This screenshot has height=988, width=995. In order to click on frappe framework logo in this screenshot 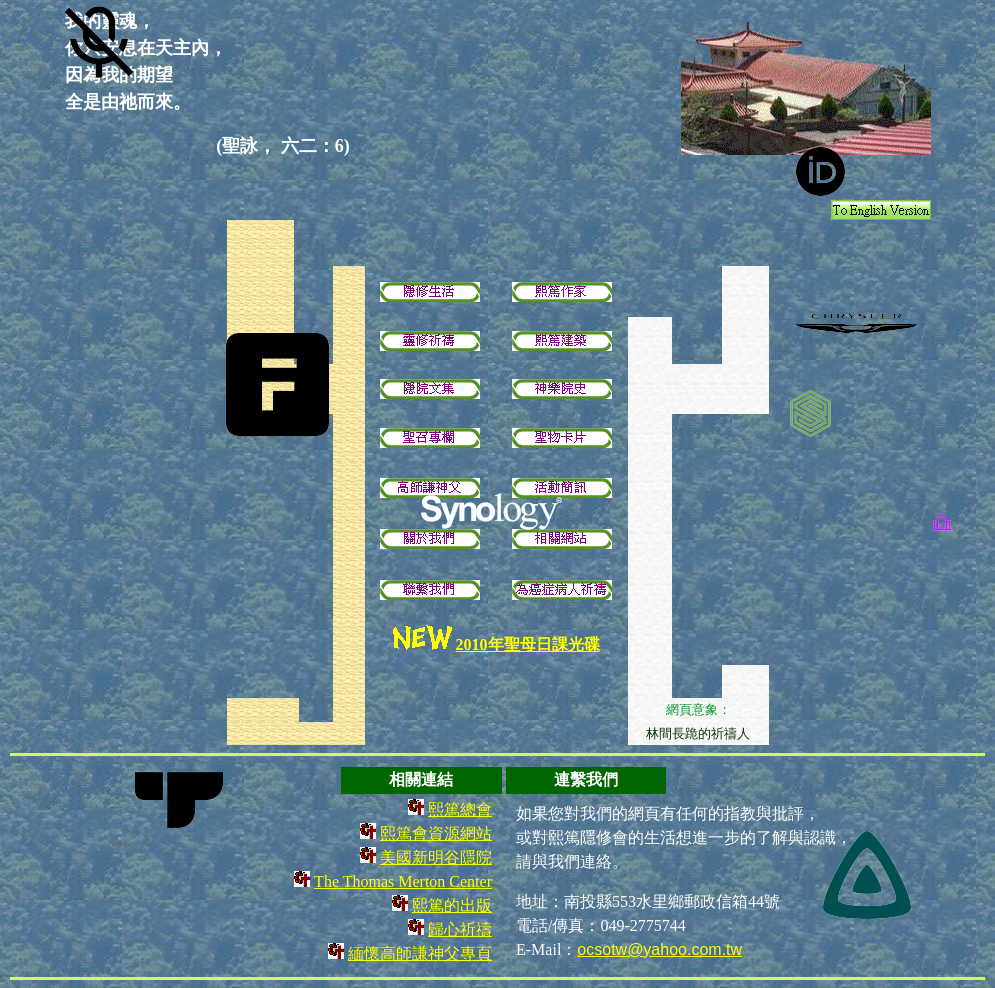, I will do `click(277, 384)`.